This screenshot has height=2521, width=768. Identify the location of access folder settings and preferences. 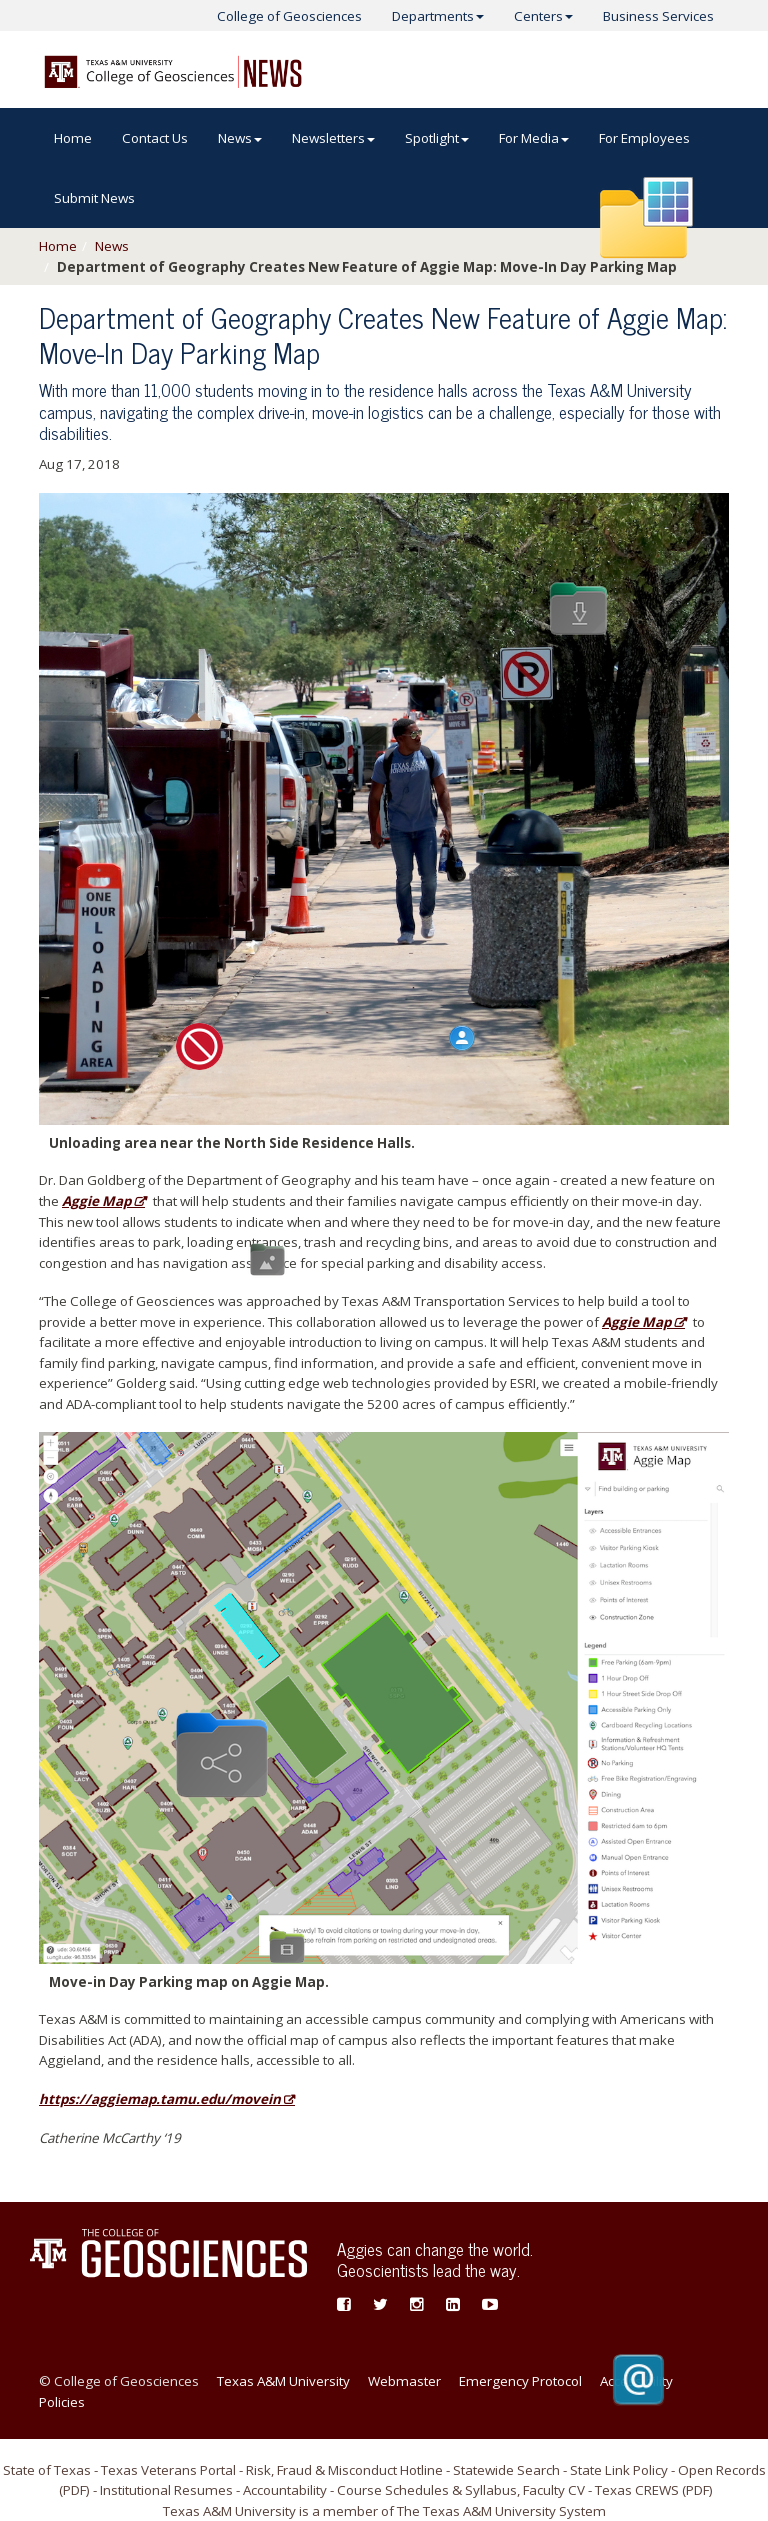
(643, 226).